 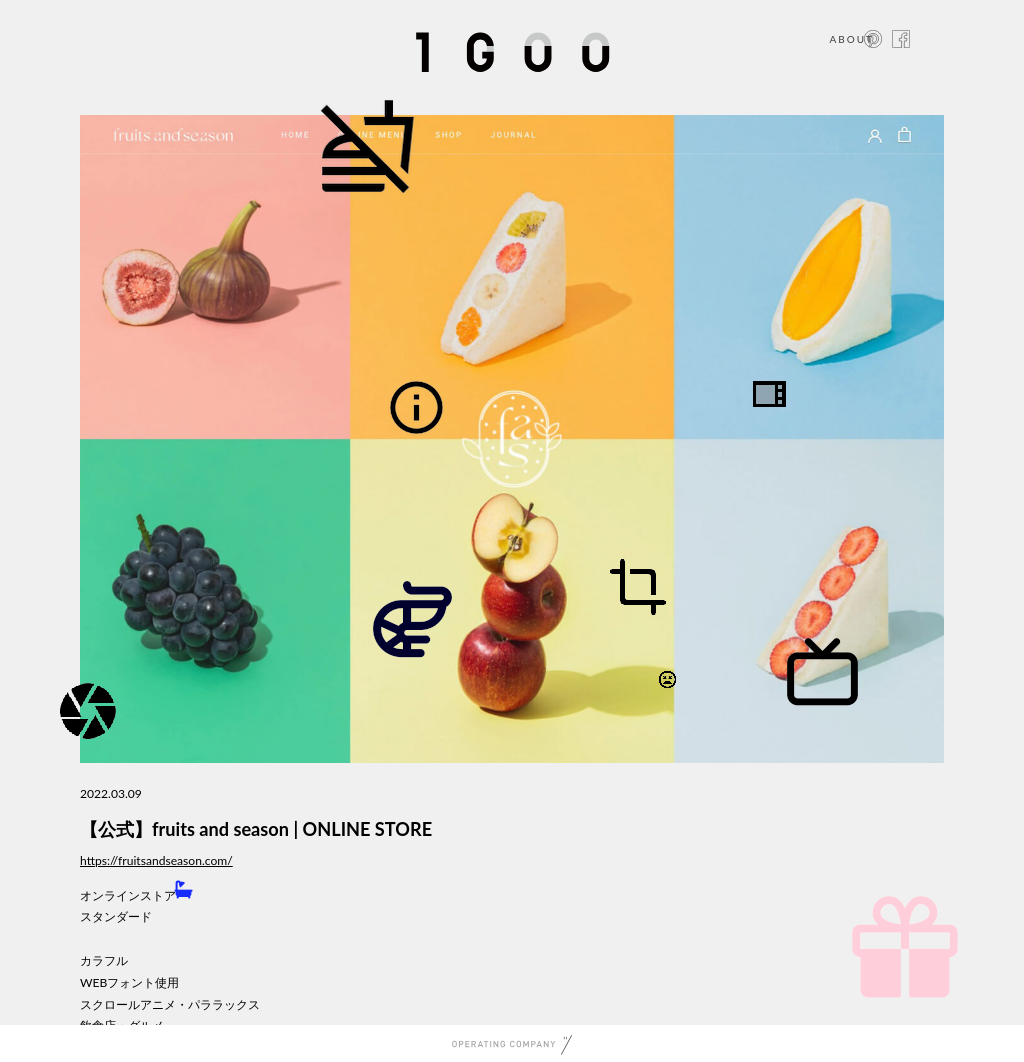 I want to click on crop an image, so click(x=638, y=587).